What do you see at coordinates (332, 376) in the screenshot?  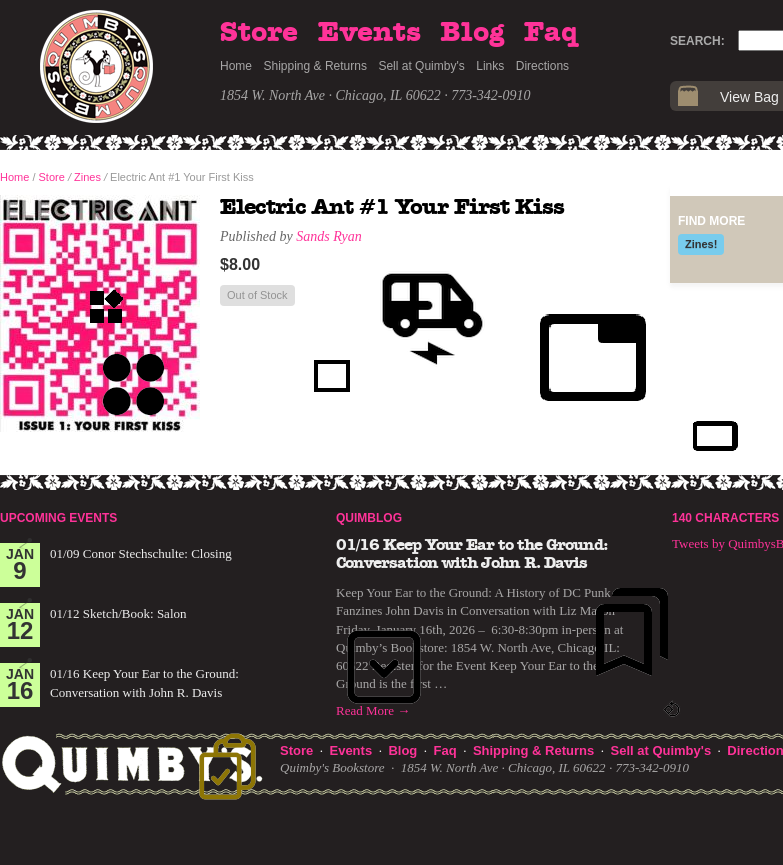 I see `crop image to 3:2 aspect ratio` at bounding box center [332, 376].